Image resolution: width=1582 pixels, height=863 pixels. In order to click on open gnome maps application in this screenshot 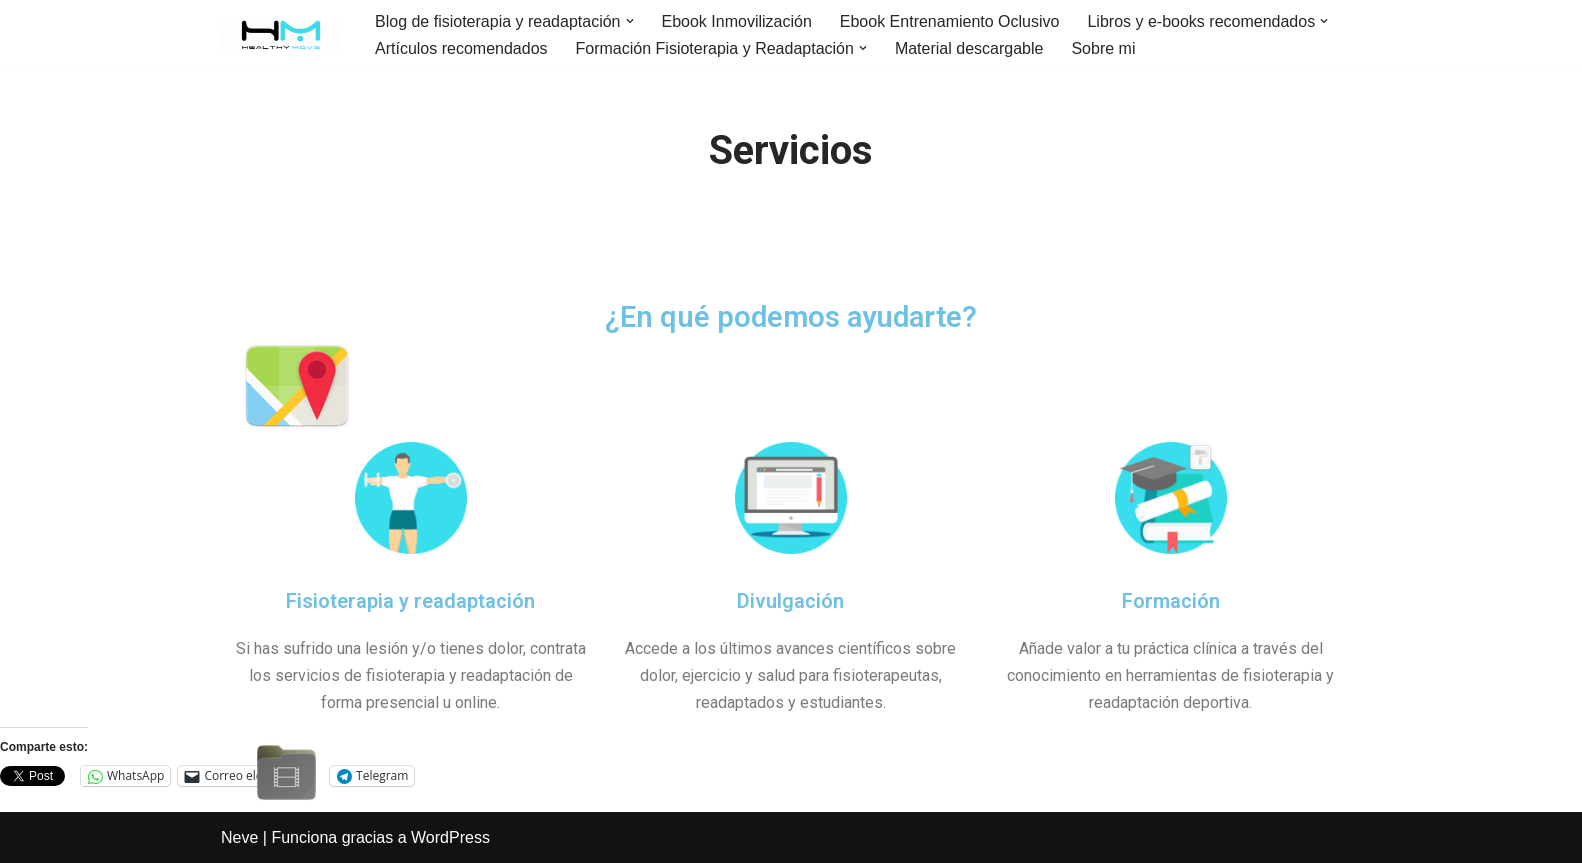, I will do `click(297, 386)`.